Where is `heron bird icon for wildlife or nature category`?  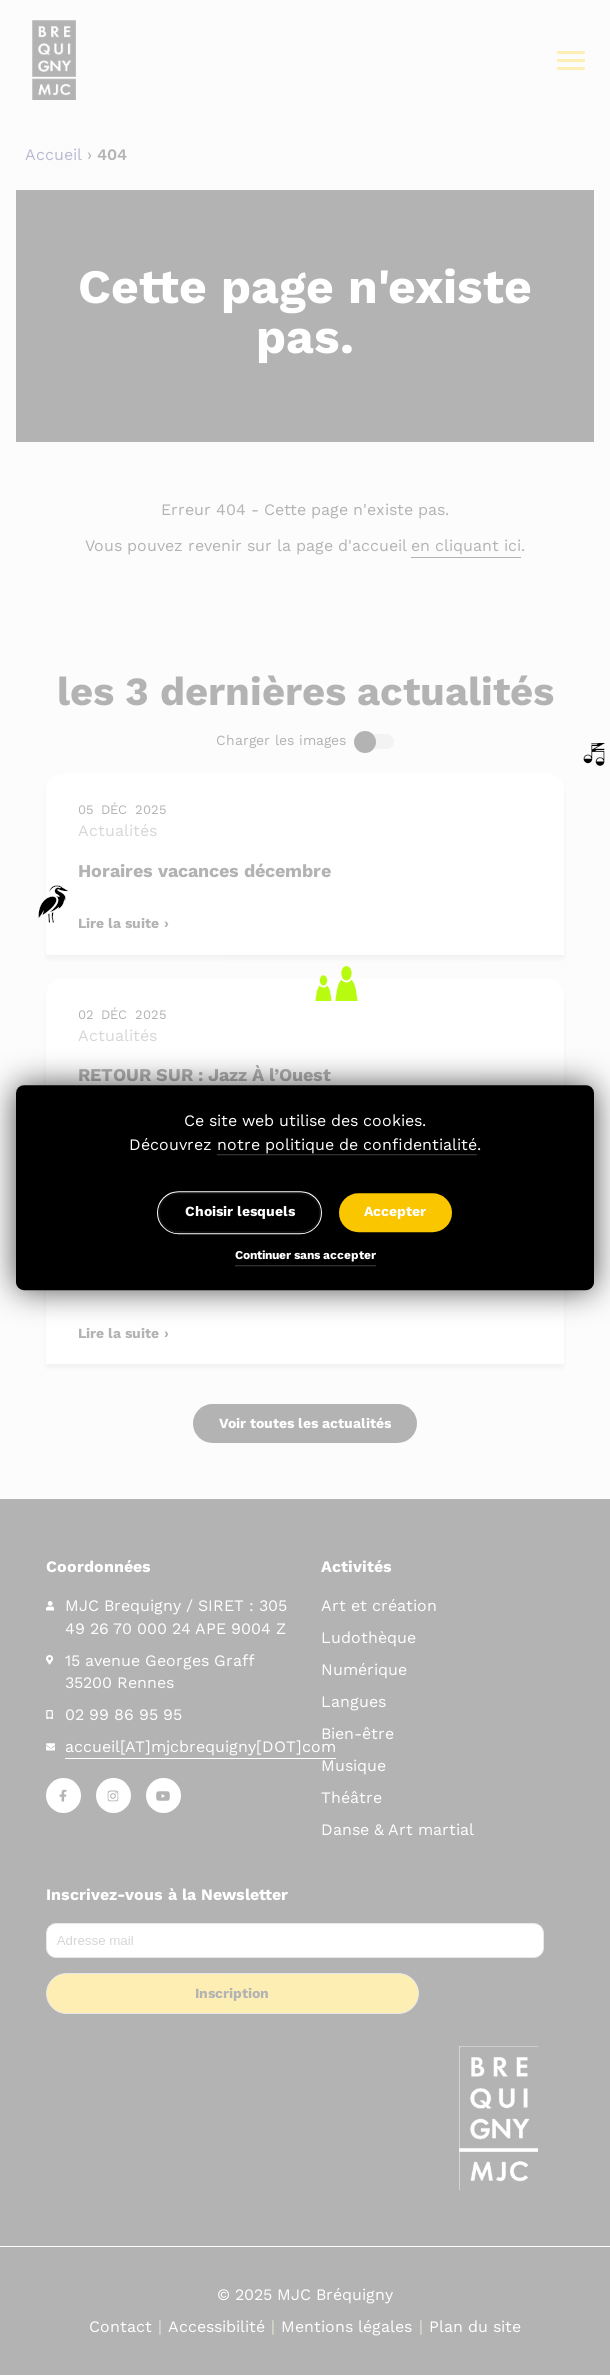 heron bird icon for wildlife or nature category is located at coordinates (53, 903).